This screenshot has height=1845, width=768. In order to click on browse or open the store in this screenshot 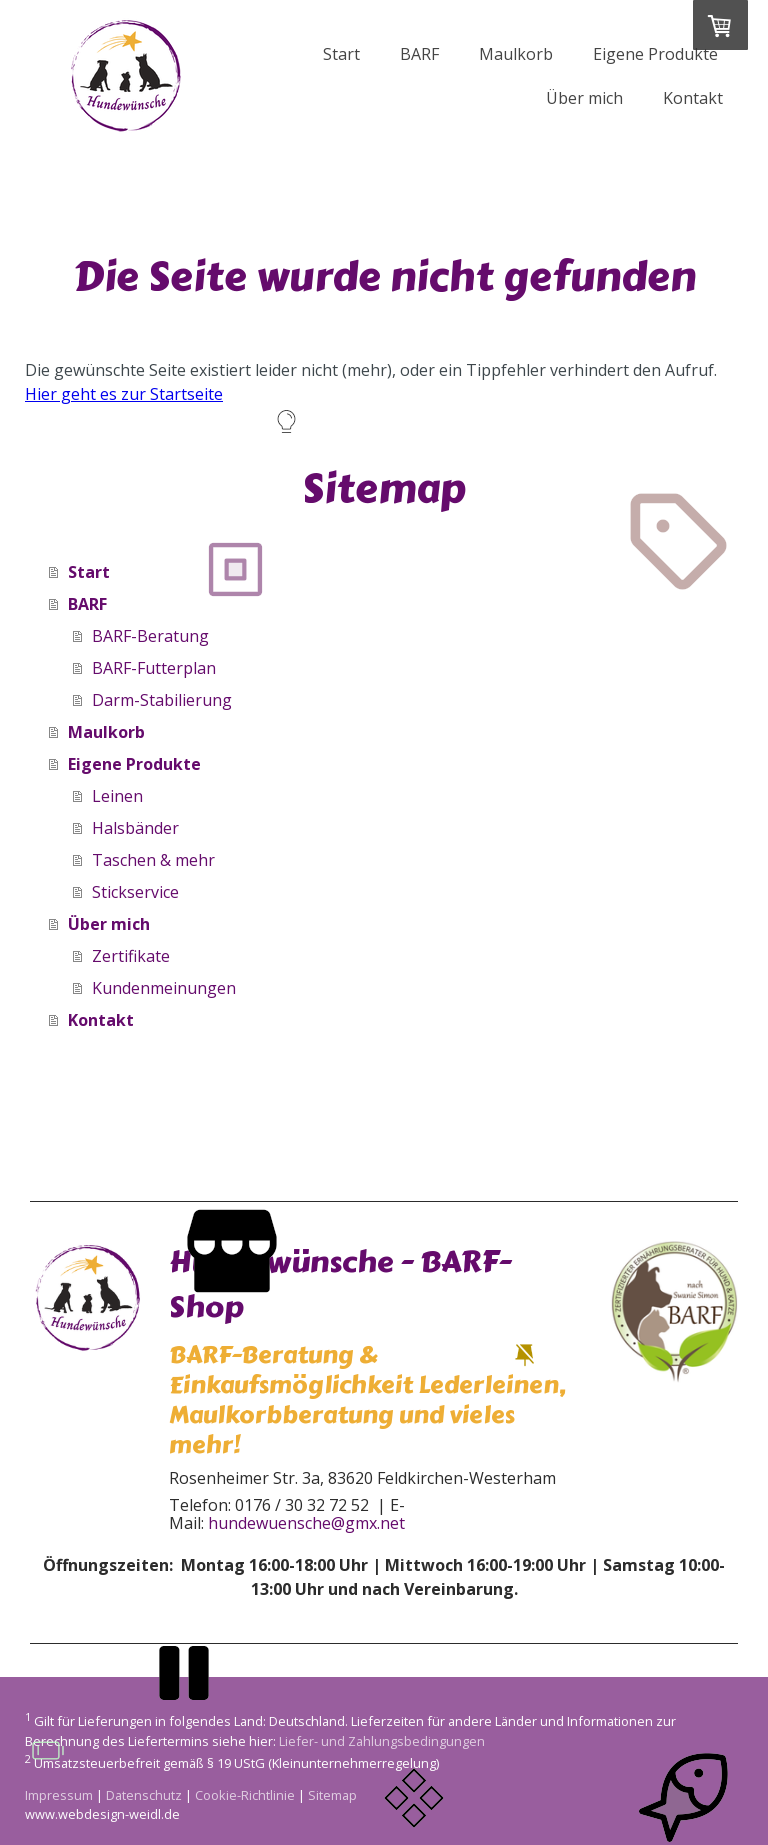, I will do `click(232, 1251)`.